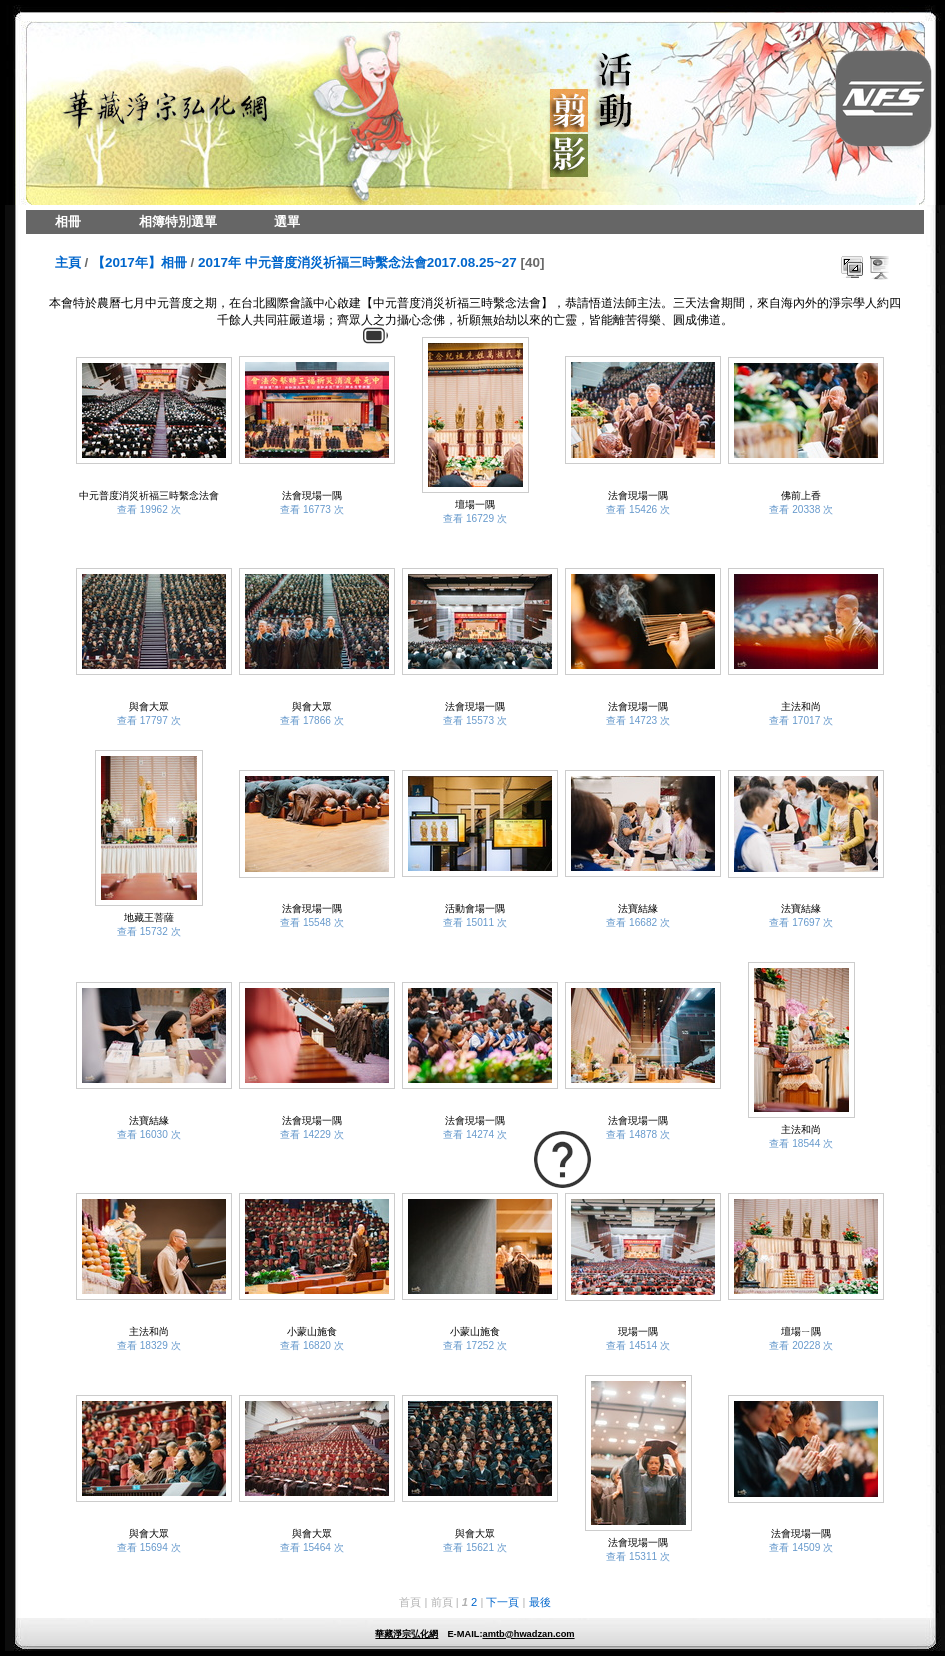  I want to click on indicates current battery level, so click(375, 335).